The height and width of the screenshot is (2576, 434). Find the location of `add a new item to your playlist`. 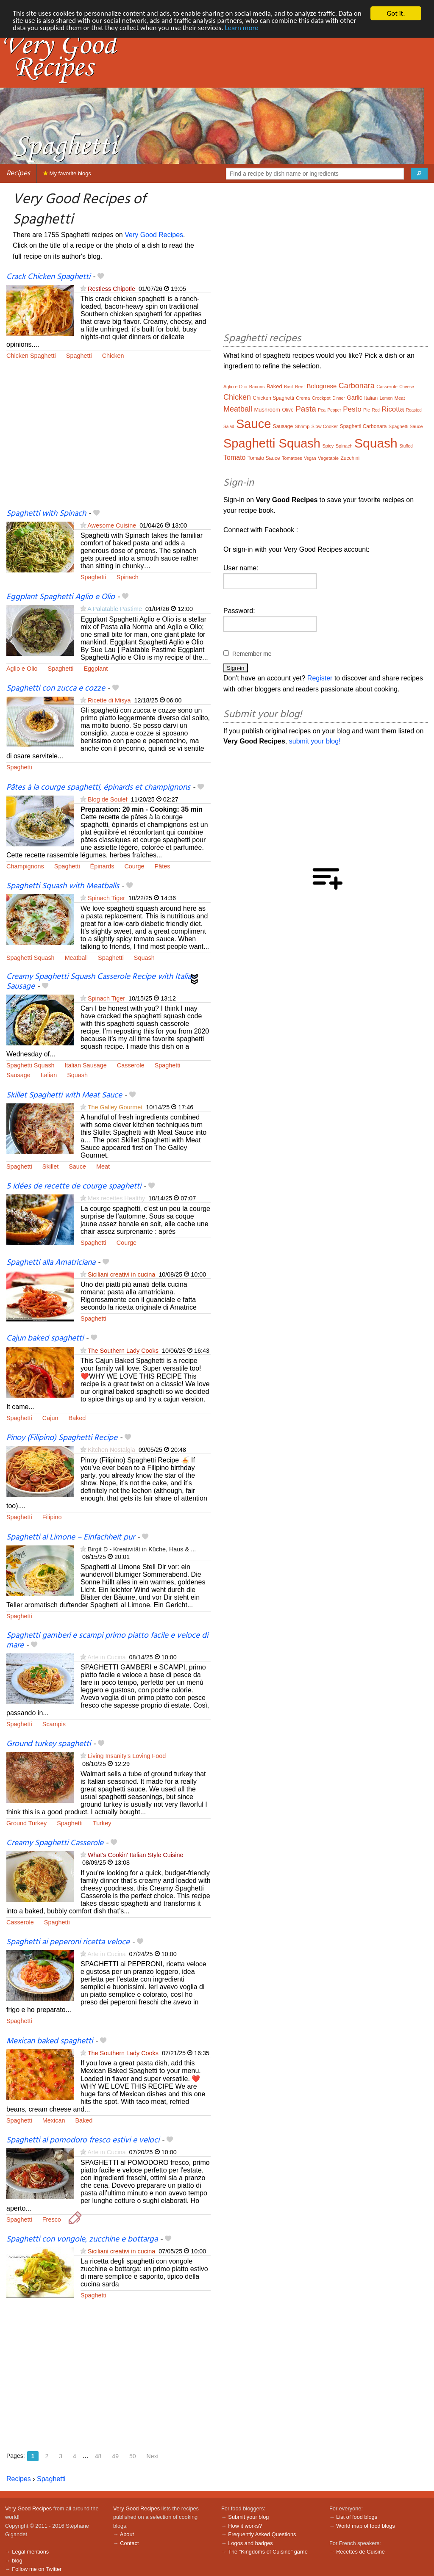

add a new item to your playlist is located at coordinates (326, 876).